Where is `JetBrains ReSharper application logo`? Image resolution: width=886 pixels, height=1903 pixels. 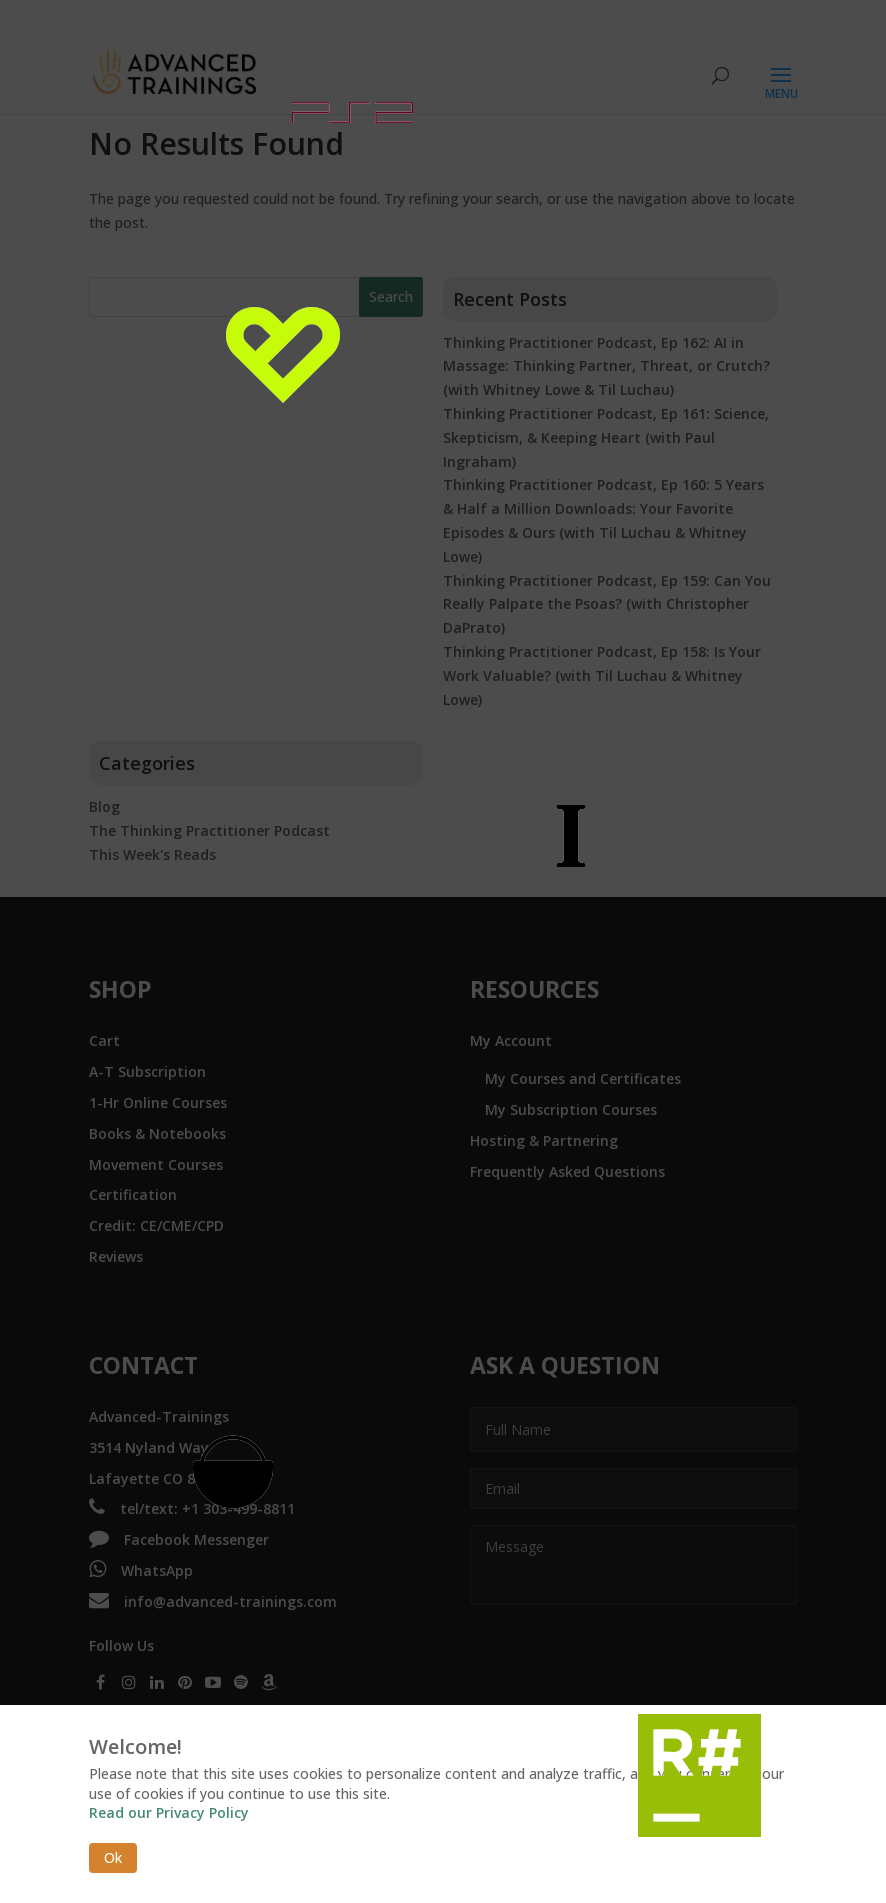
JetBrains ReSharper application logo is located at coordinates (699, 1775).